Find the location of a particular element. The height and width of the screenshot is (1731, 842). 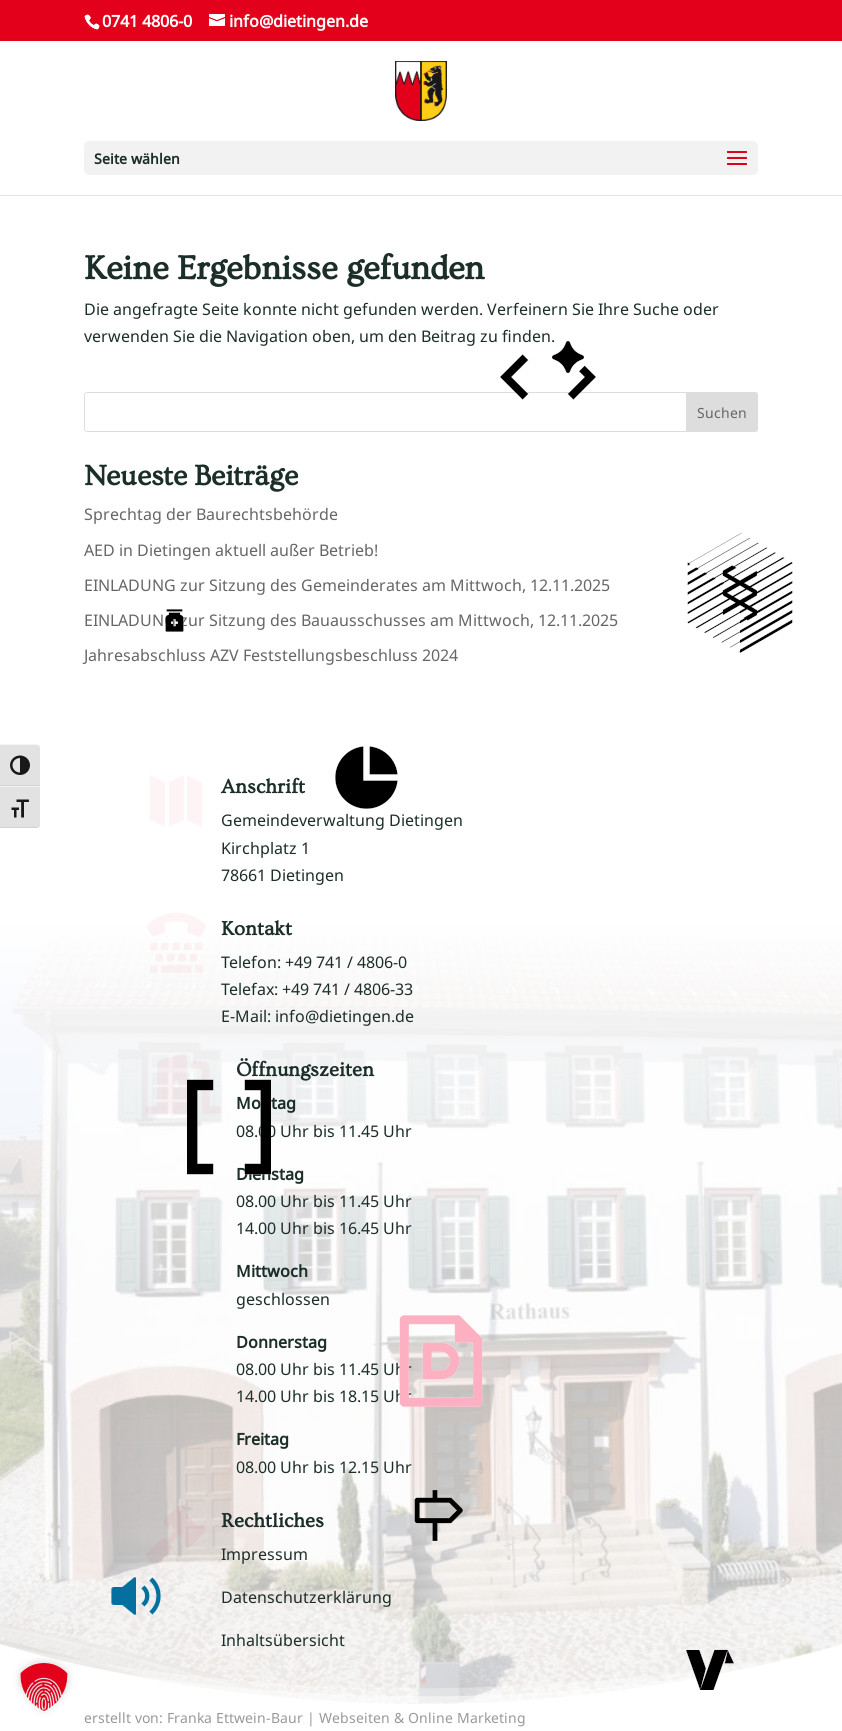

get directions or navigate to a destination is located at coordinates (437, 1515).